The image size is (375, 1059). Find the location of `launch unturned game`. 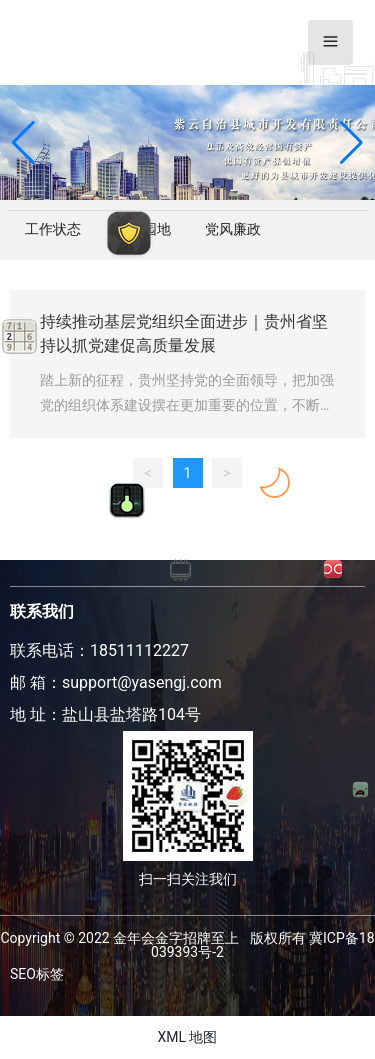

launch unturned game is located at coordinates (360, 789).